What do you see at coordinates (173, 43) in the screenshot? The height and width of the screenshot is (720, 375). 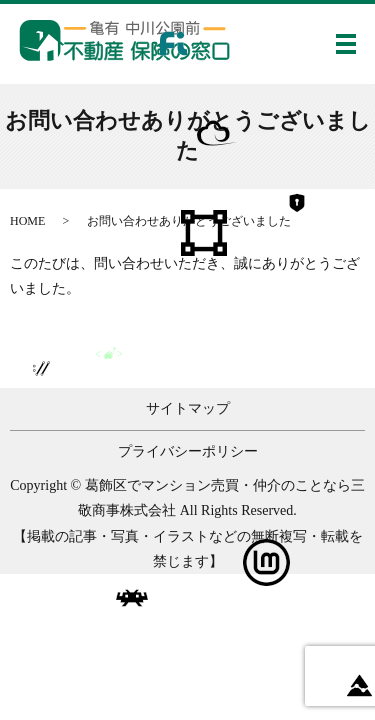 I see `fi bank app logo` at bounding box center [173, 43].